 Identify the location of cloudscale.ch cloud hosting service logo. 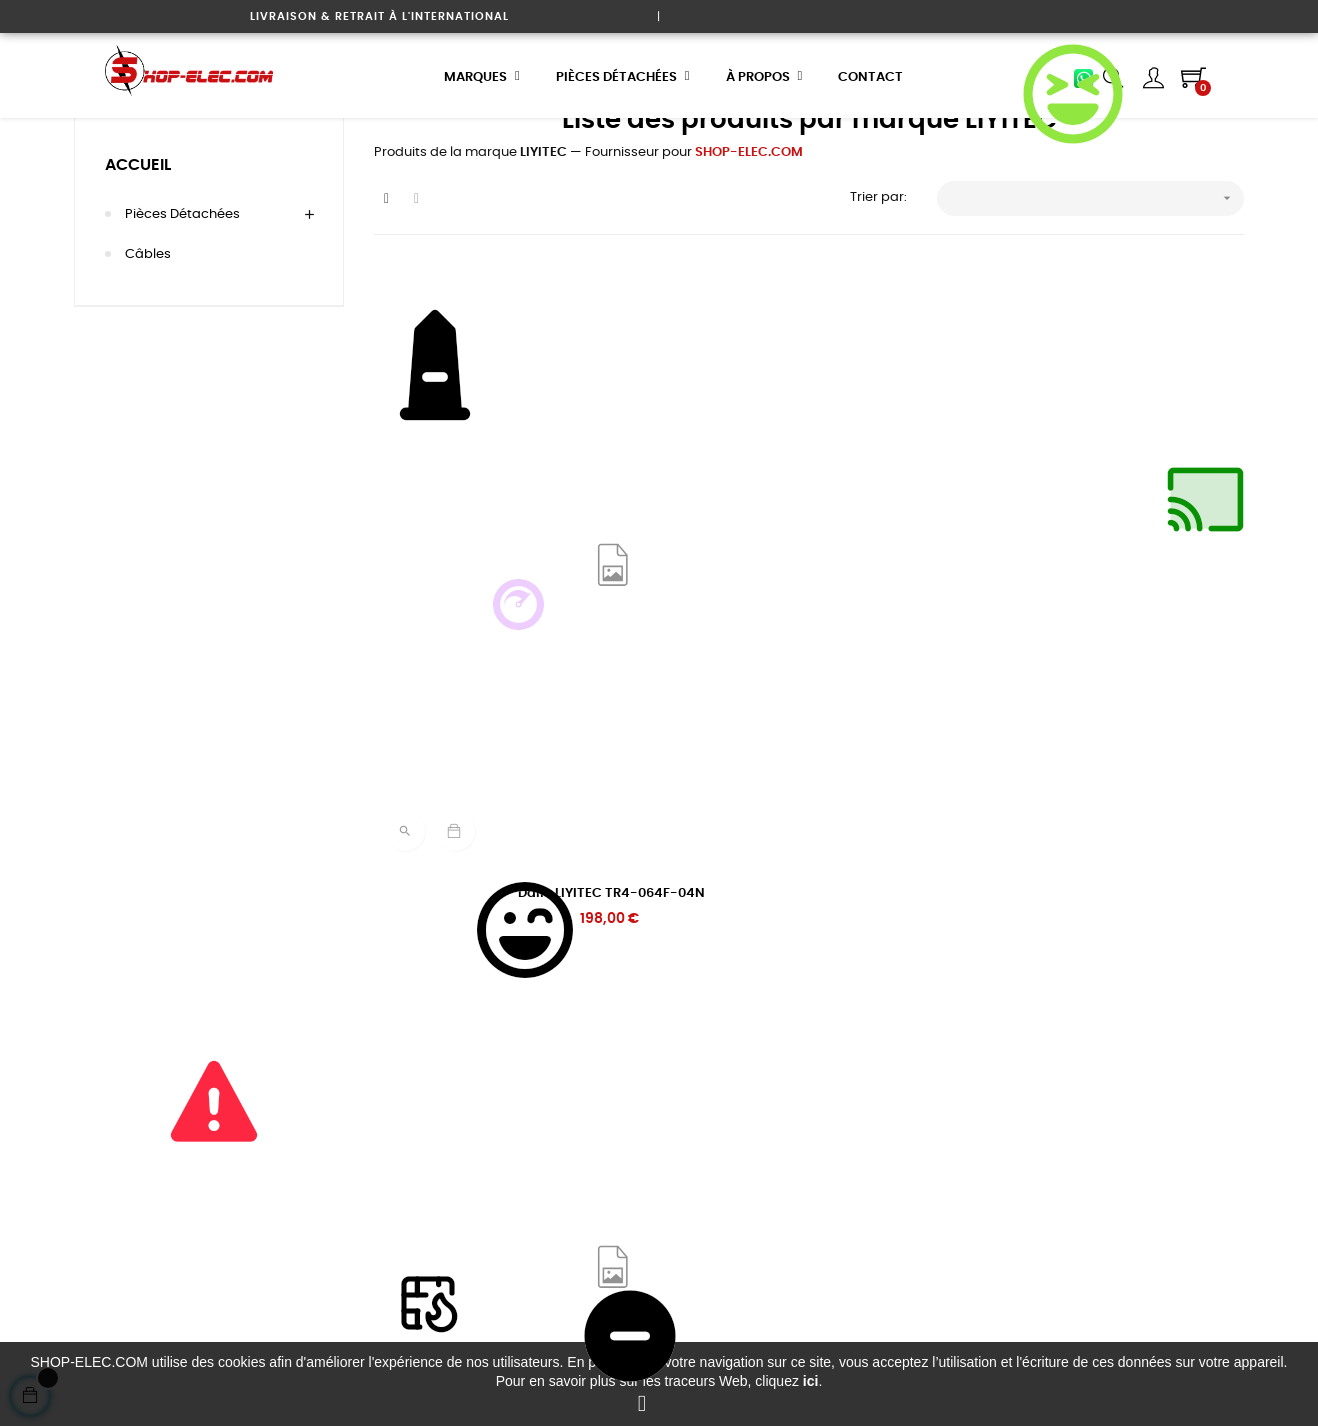
(518, 604).